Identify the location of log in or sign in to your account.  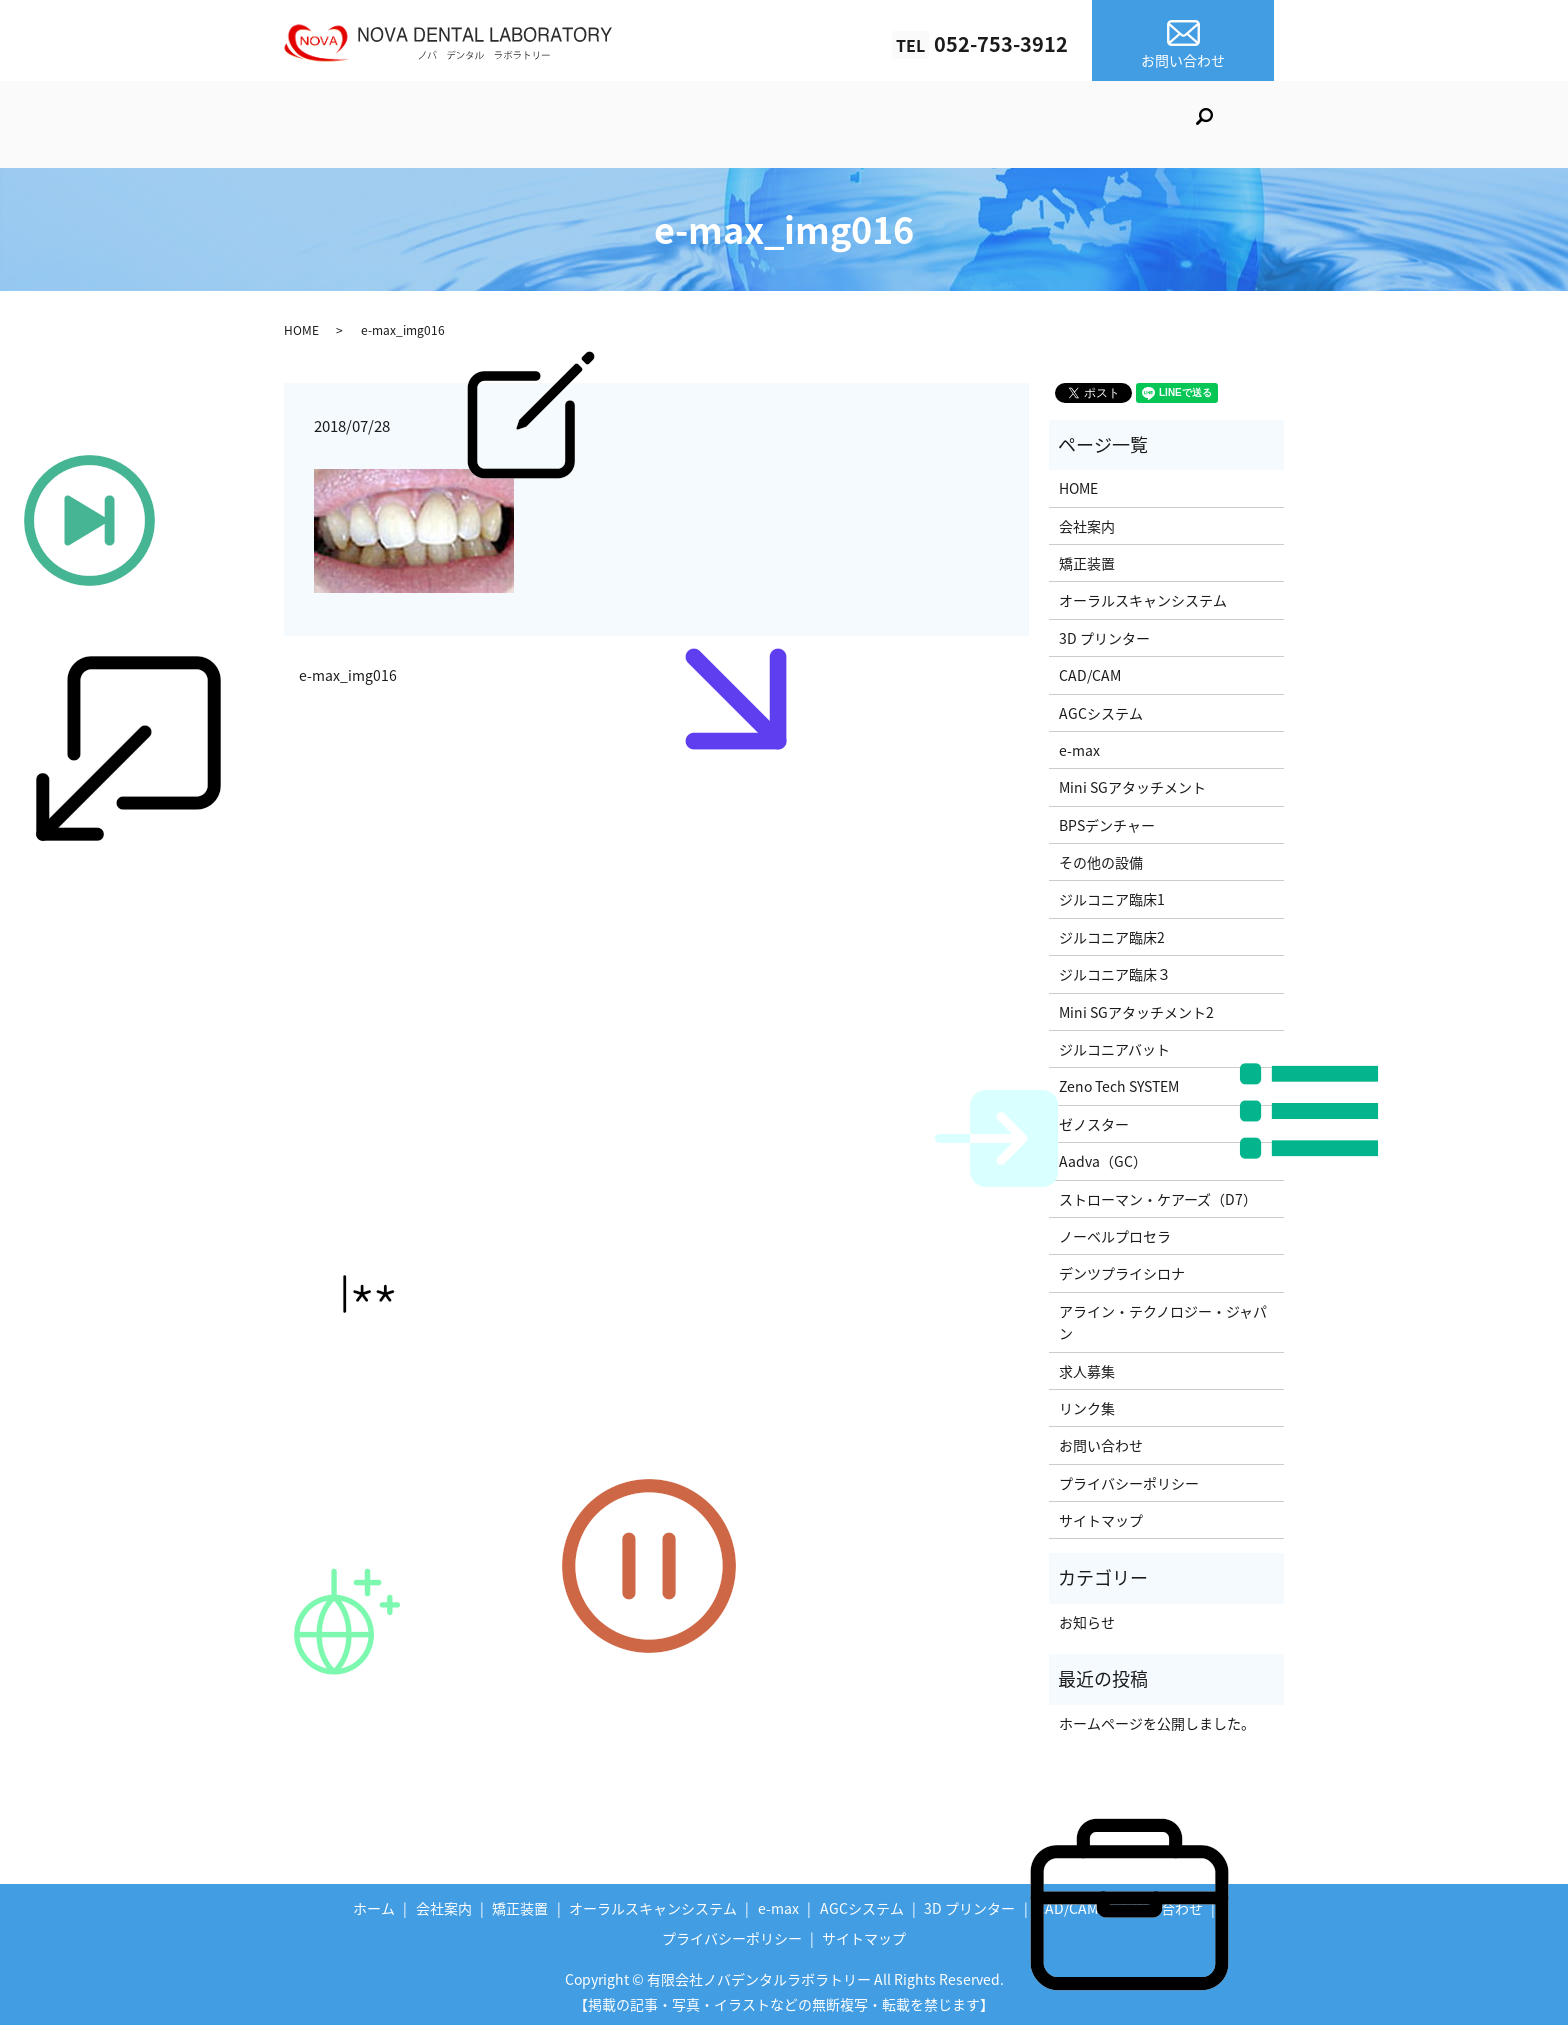
(996, 1138).